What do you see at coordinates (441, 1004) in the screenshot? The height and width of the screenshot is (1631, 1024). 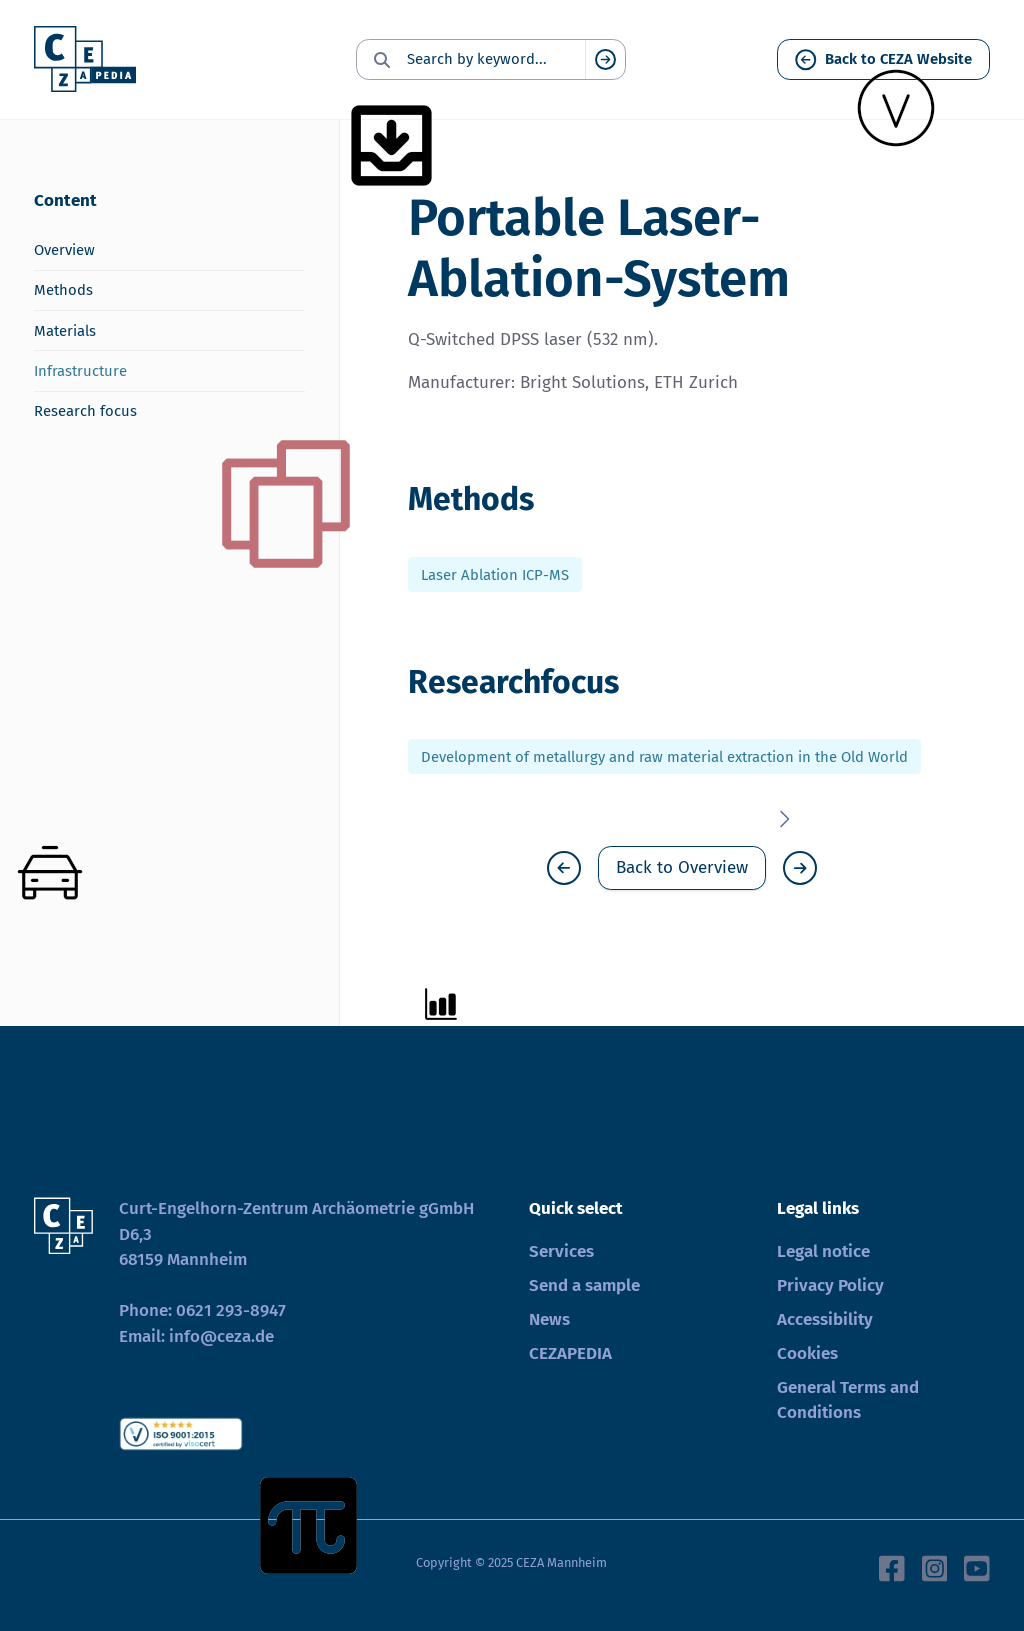 I see `view analytics or statistics` at bounding box center [441, 1004].